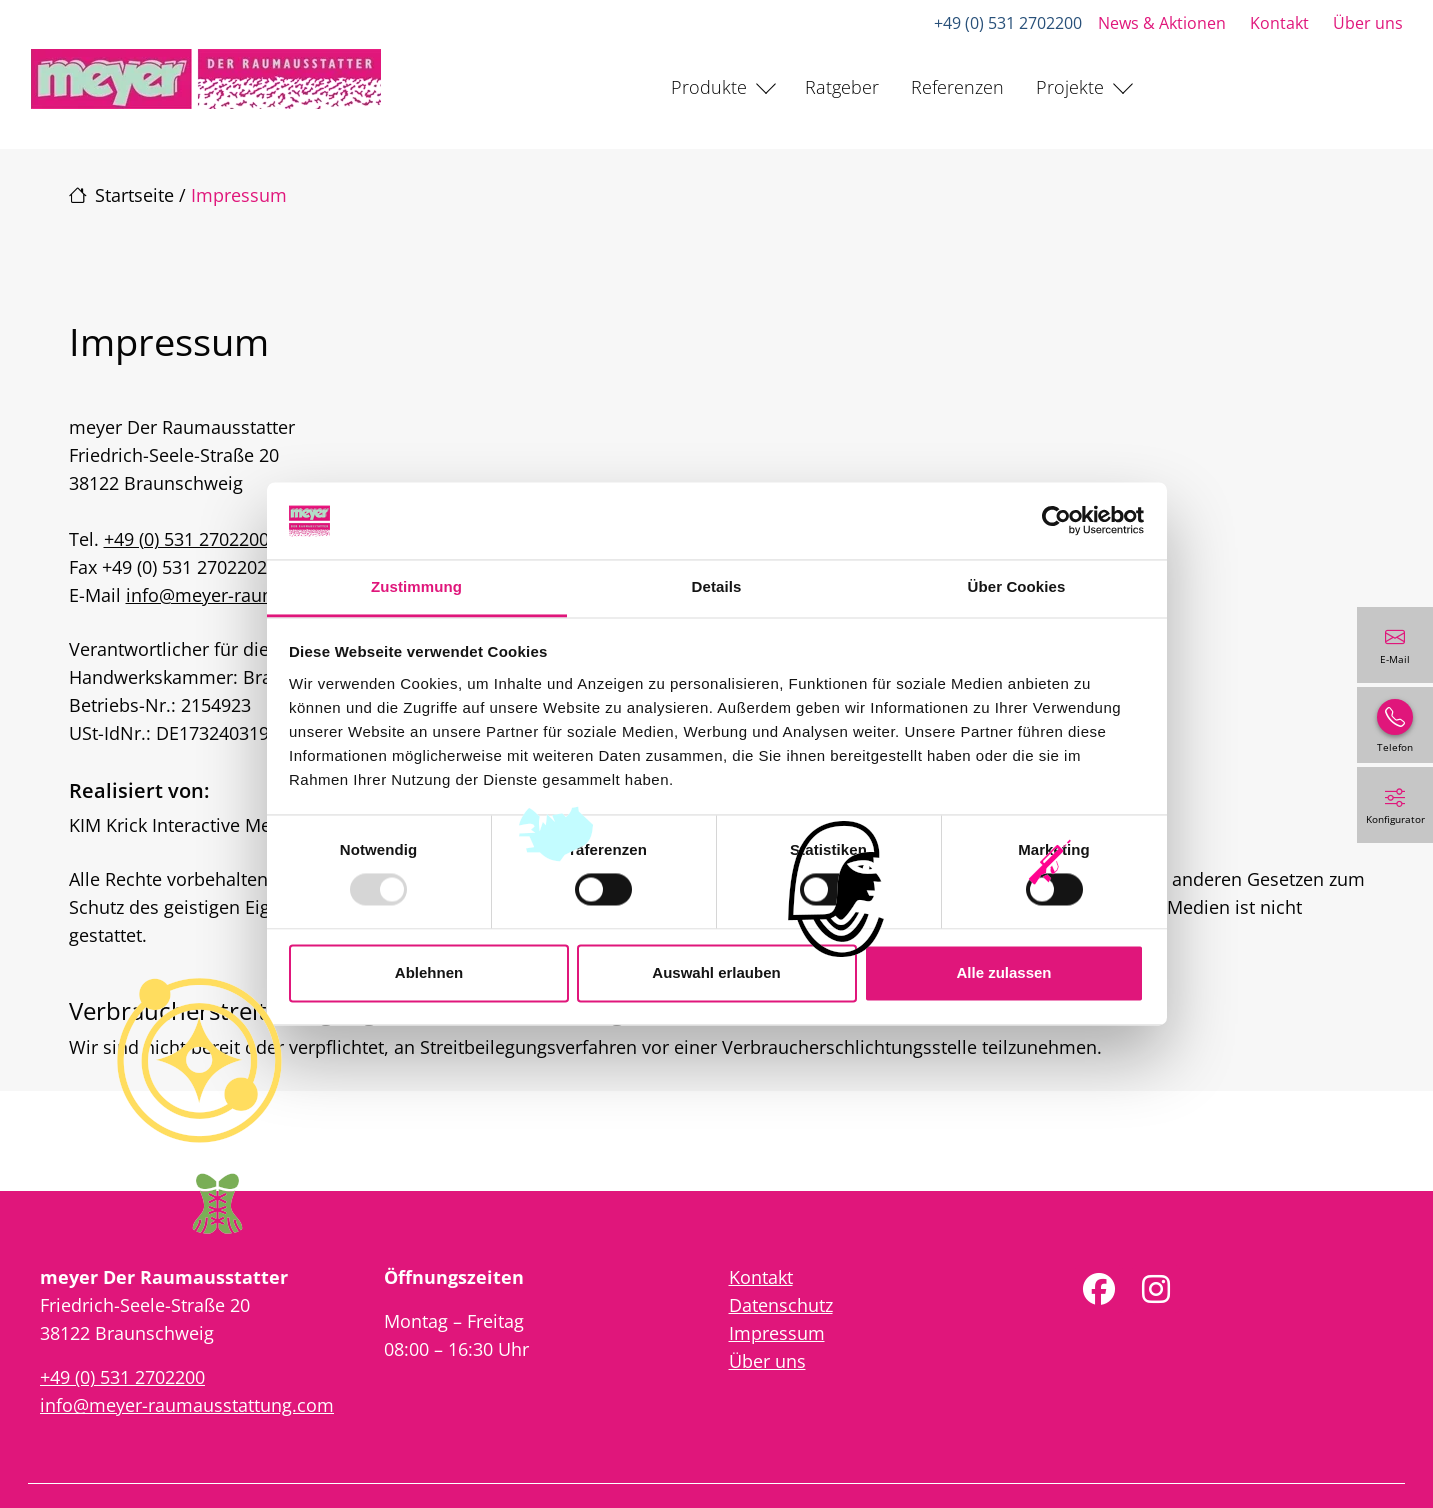 This screenshot has width=1433, height=1508. I want to click on select the FAMAS assault rifle weapon, so click(1050, 862).